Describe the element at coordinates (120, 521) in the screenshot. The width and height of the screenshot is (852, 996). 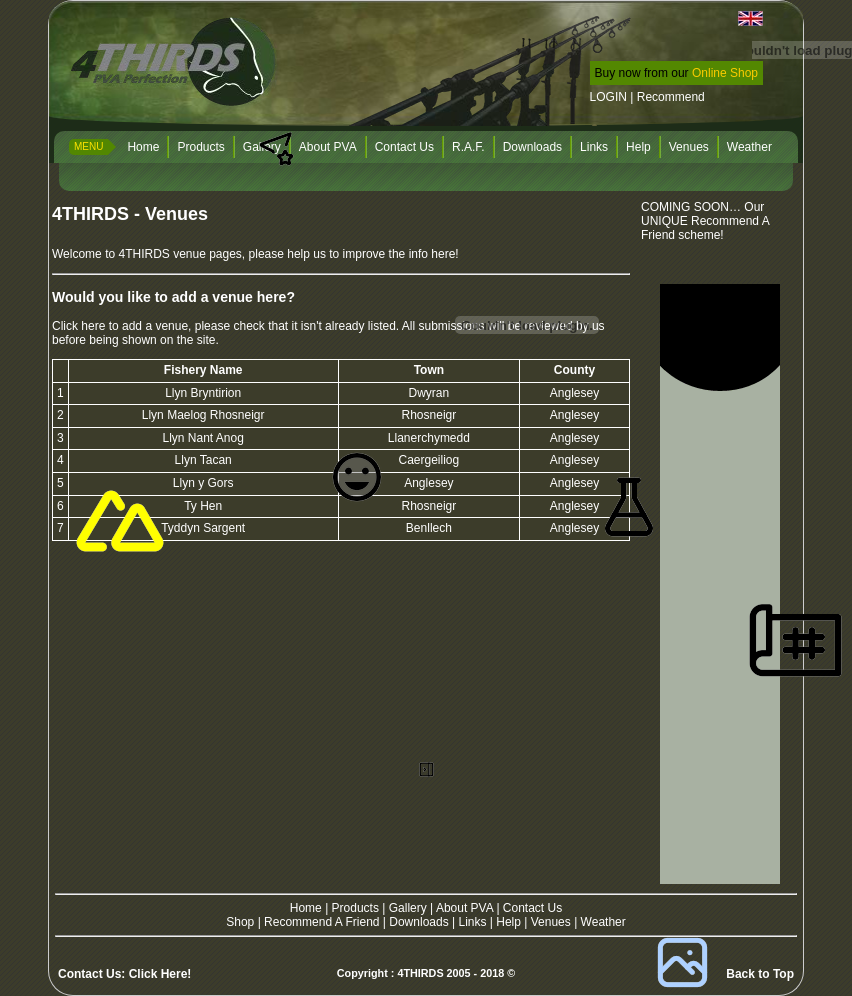
I see `nuxt.js framework logo` at that location.